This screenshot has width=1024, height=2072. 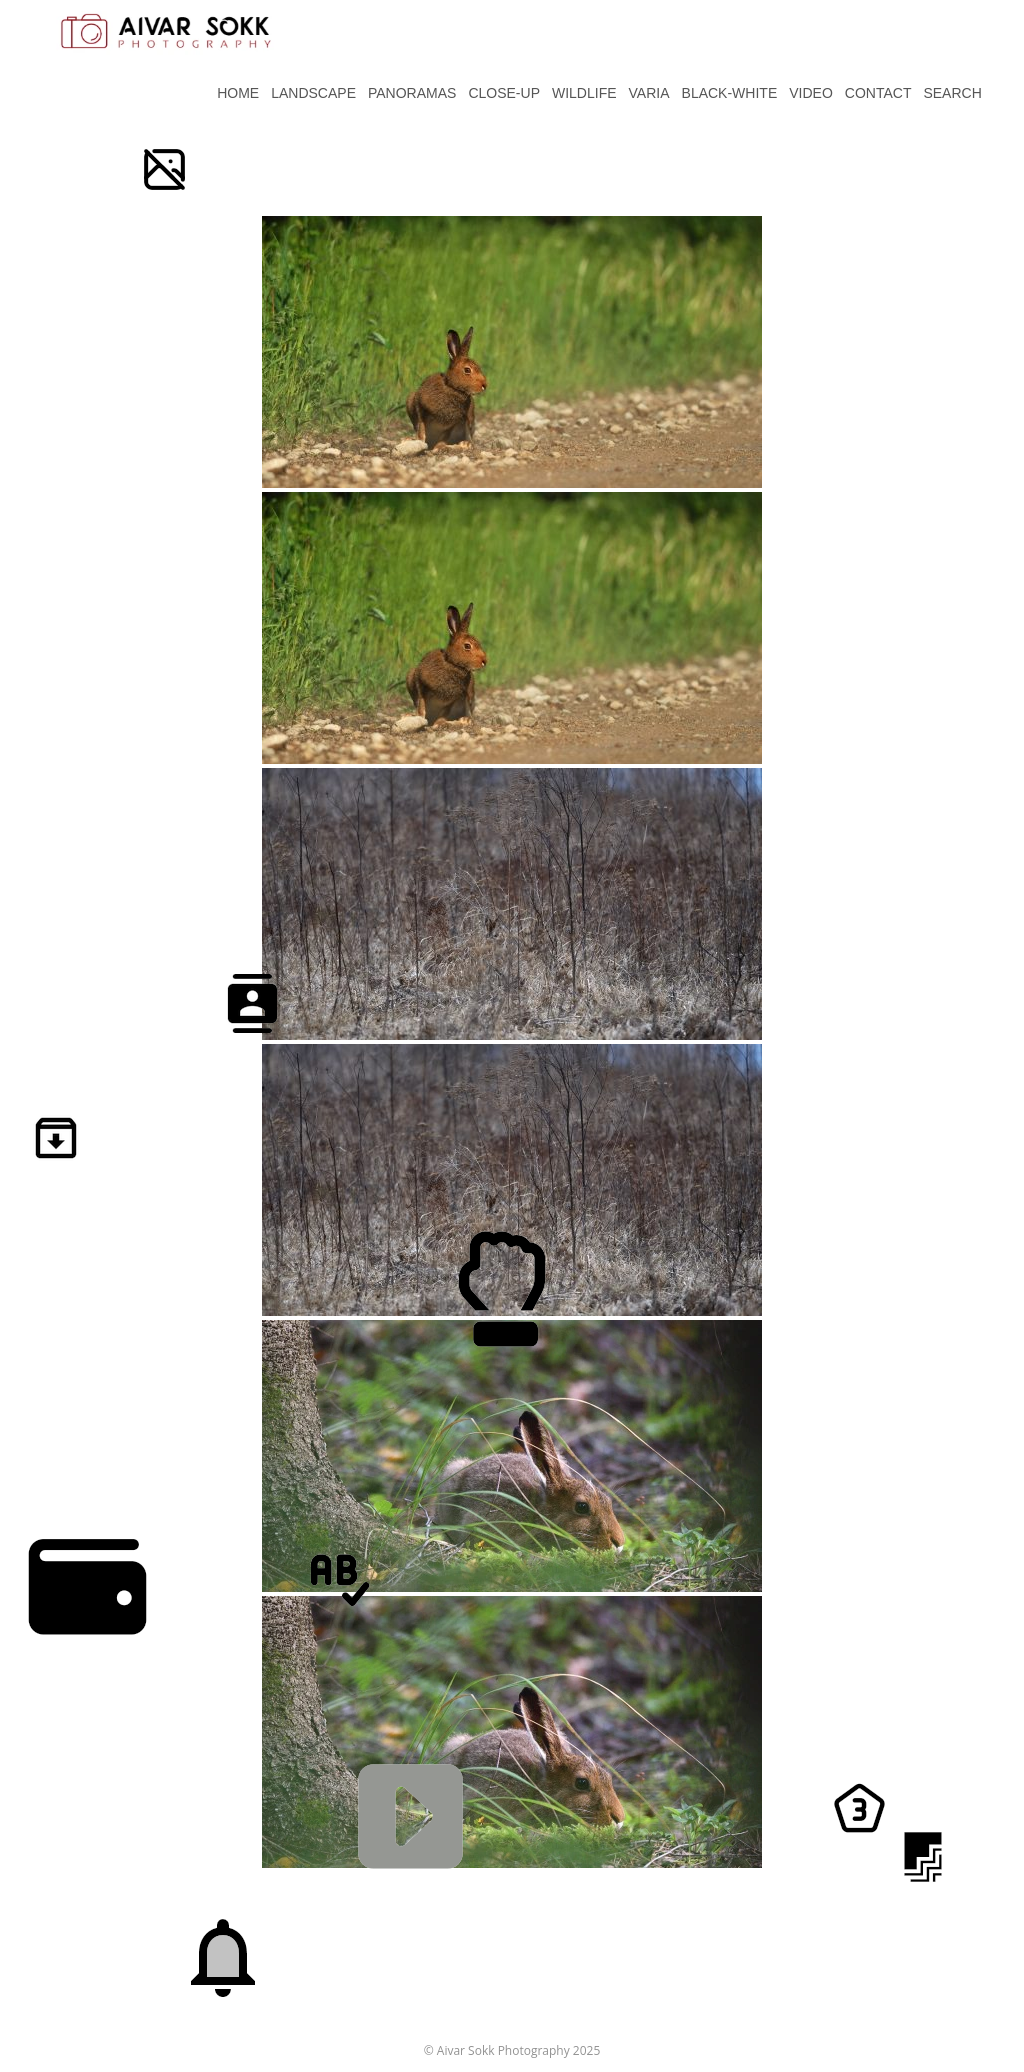 I want to click on archive this item, so click(x=56, y=1138).